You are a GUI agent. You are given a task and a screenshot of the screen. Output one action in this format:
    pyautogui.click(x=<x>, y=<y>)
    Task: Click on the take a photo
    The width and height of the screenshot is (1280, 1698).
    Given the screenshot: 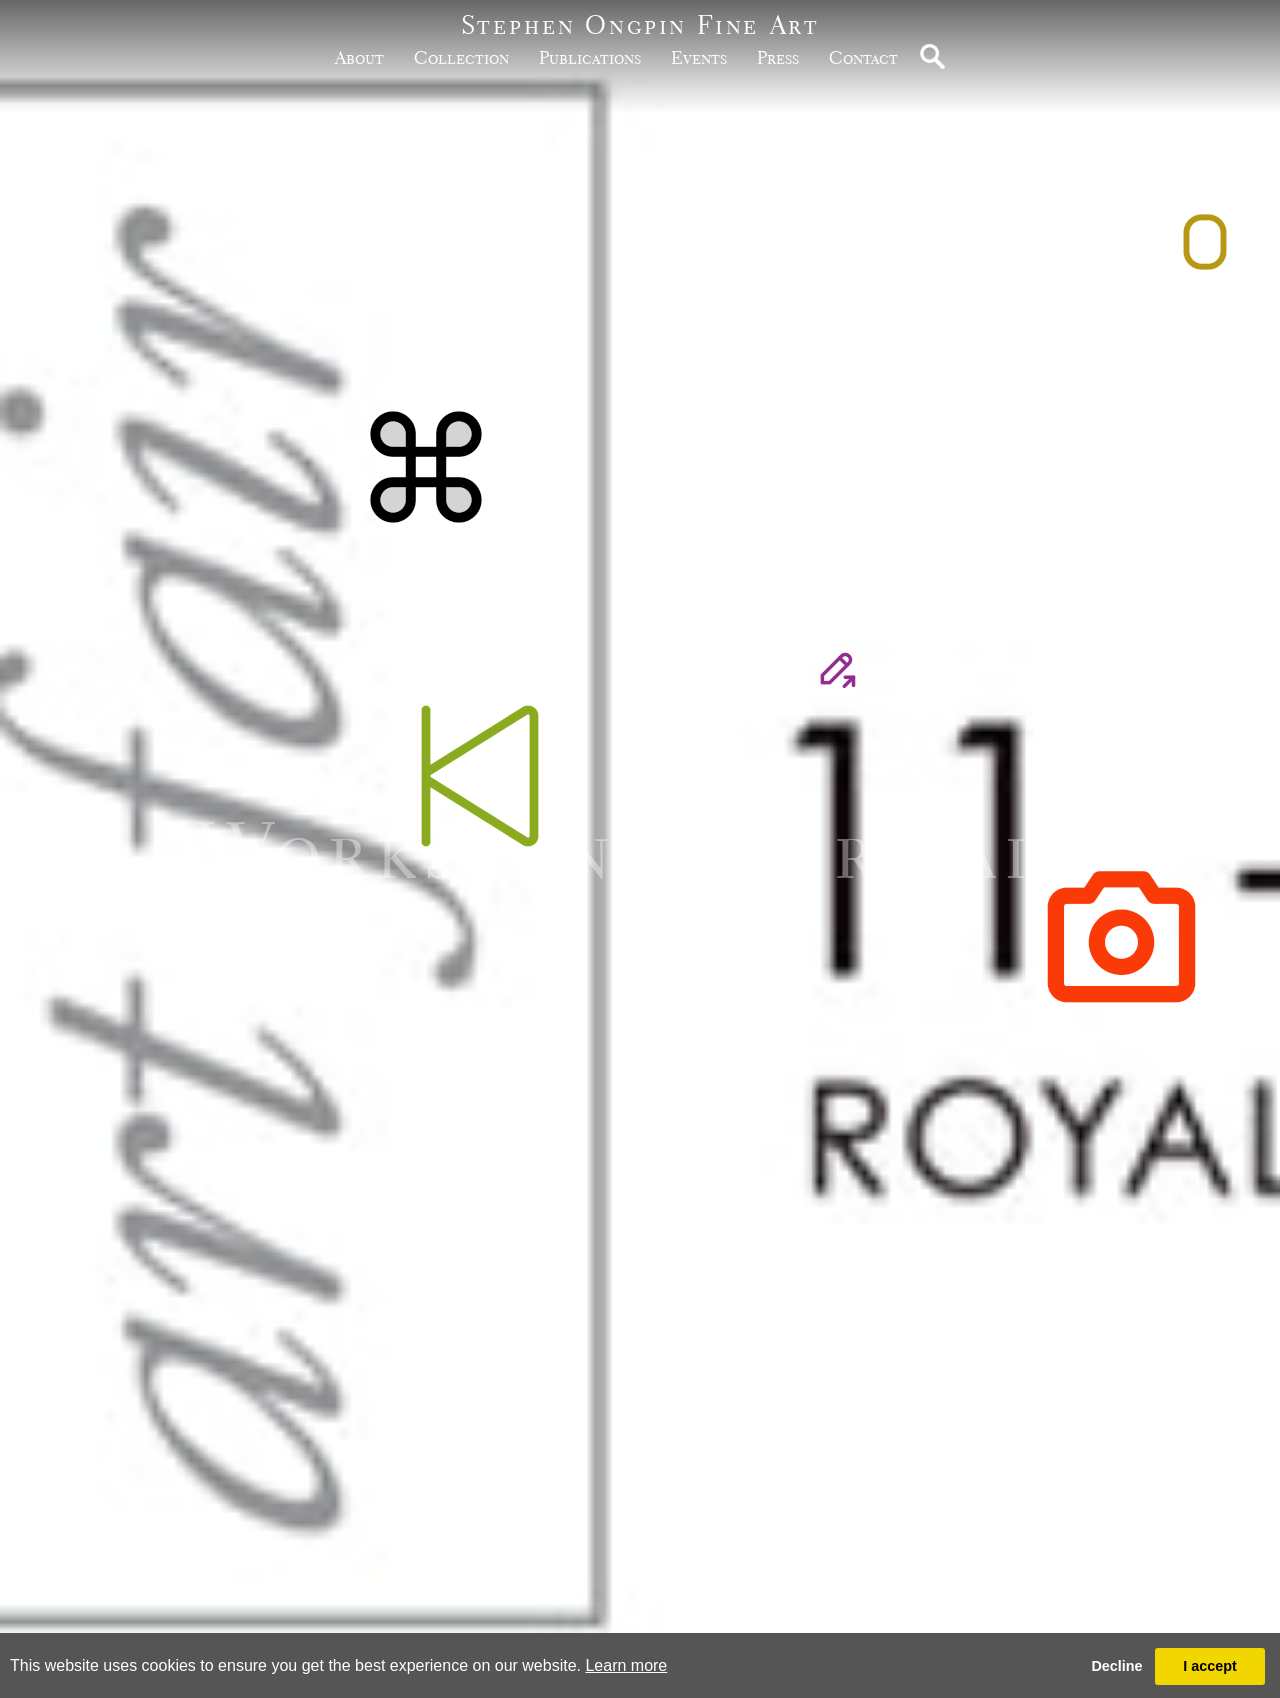 What is the action you would take?
    pyautogui.click(x=1121, y=939)
    